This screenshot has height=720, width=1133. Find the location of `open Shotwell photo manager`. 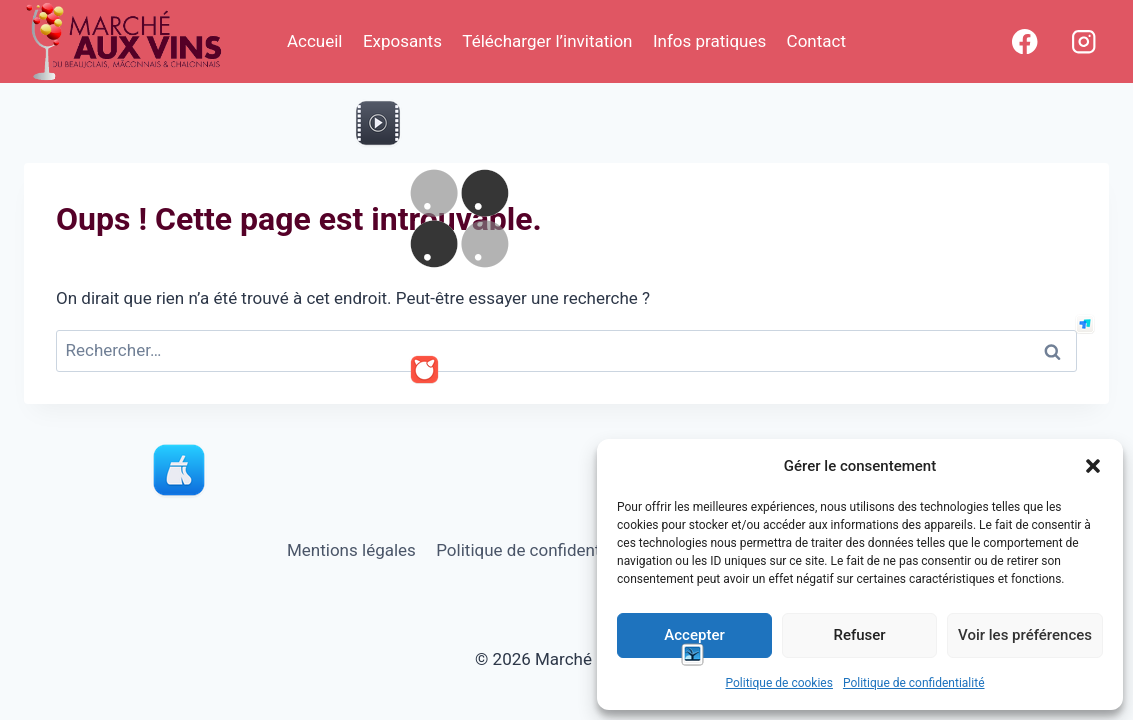

open Shotwell photo manager is located at coordinates (692, 654).